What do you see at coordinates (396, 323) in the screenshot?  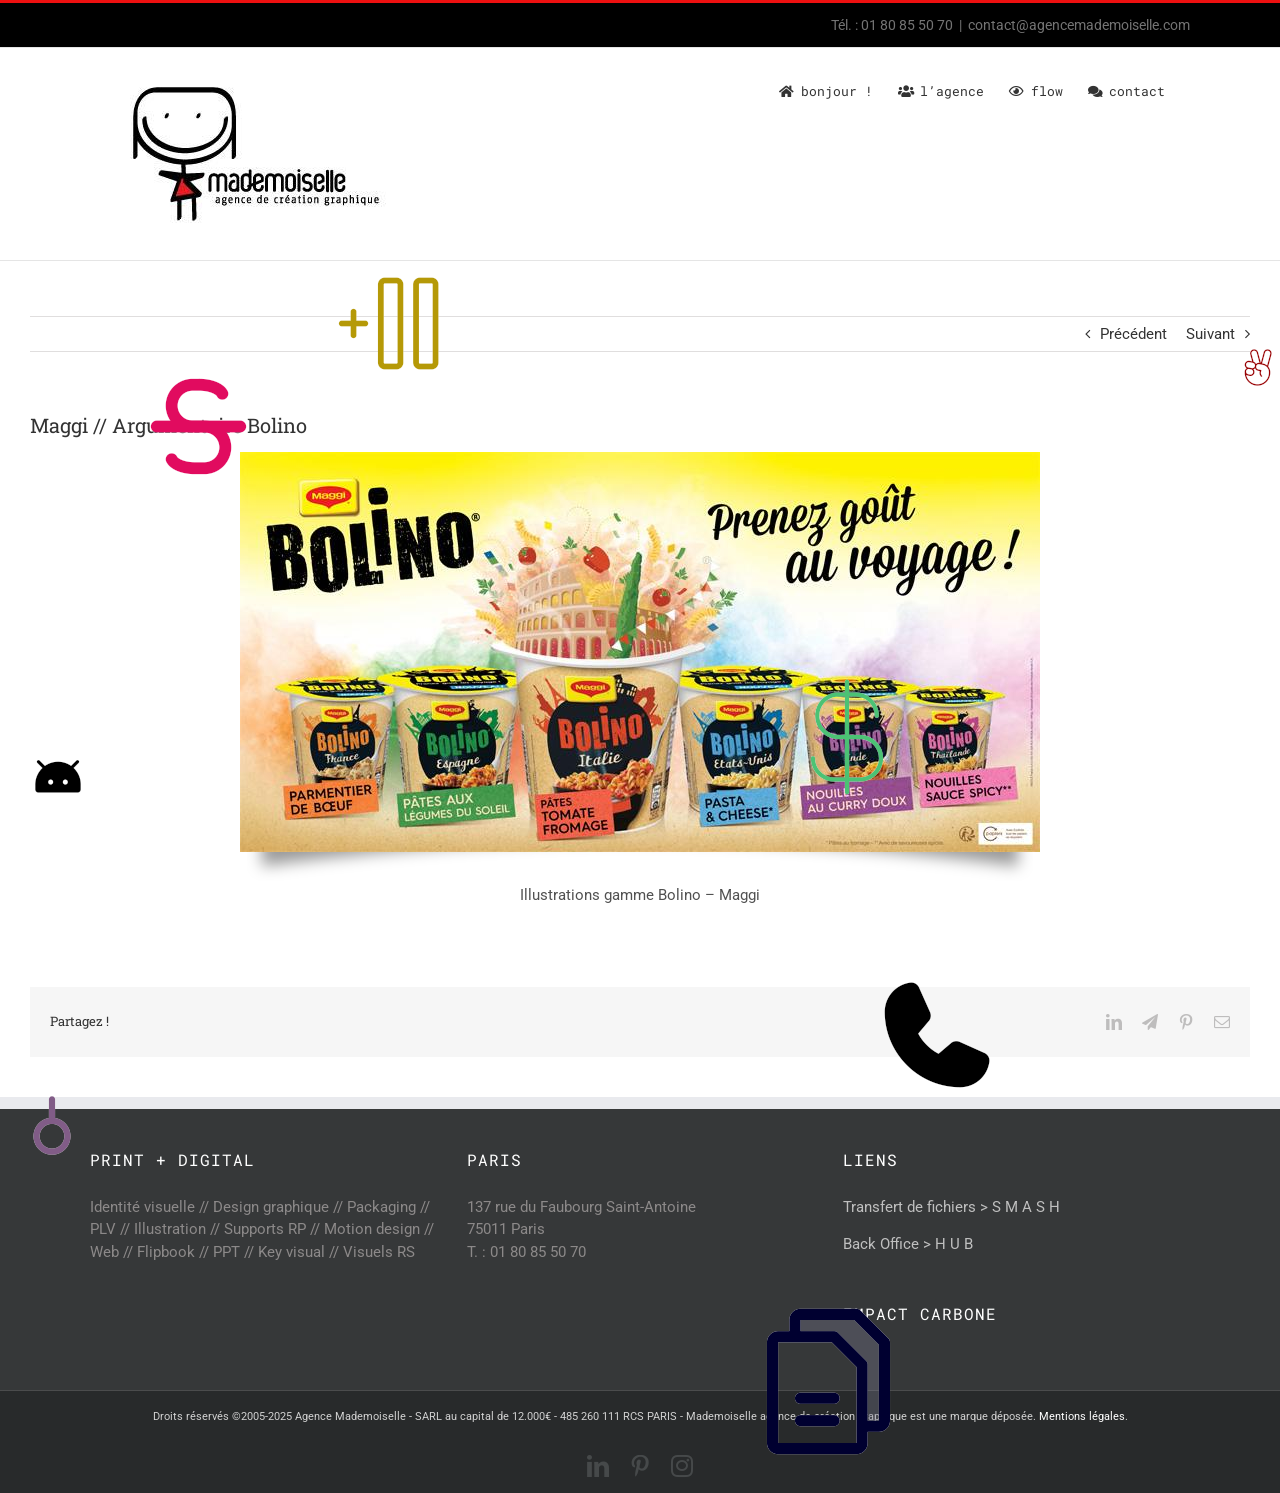 I see `add a new column to the left` at bounding box center [396, 323].